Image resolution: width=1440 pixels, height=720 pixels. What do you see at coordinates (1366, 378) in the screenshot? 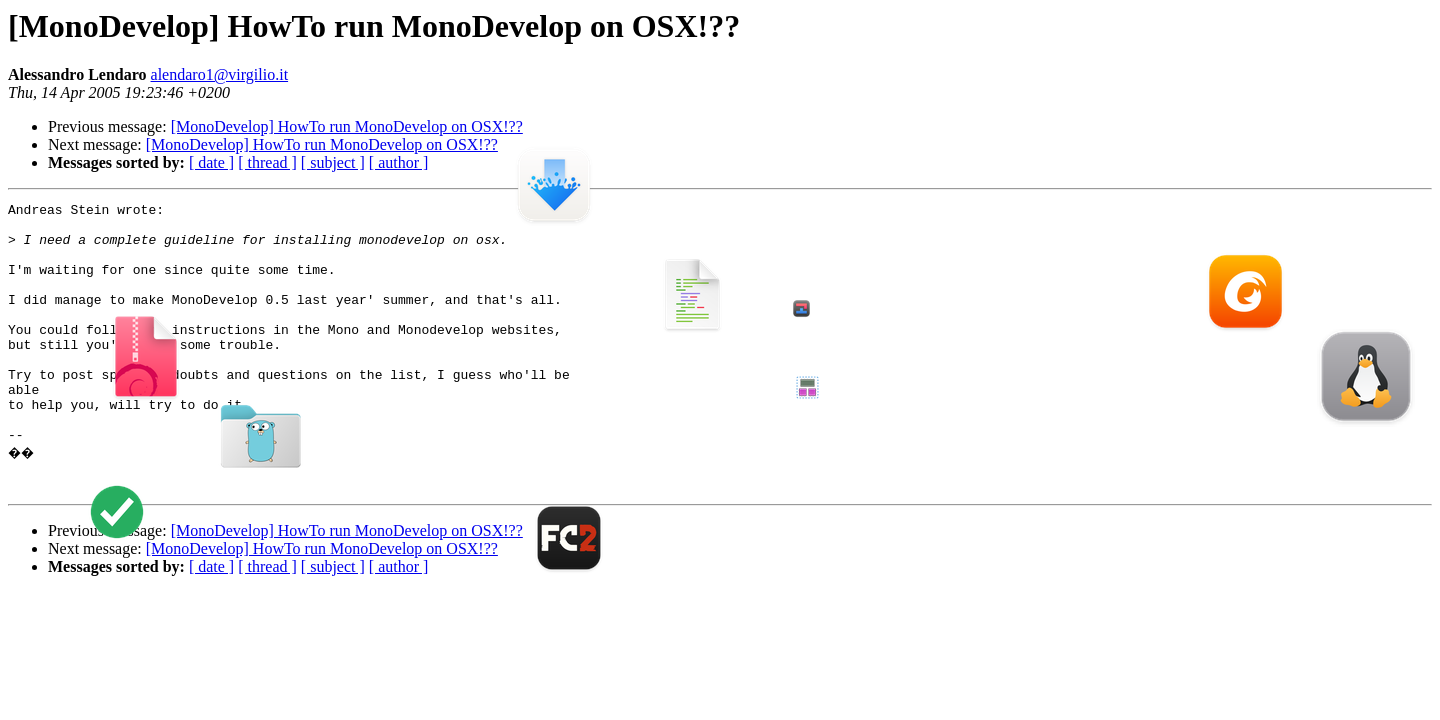
I see `access linux system preferences` at bounding box center [1366, 378].